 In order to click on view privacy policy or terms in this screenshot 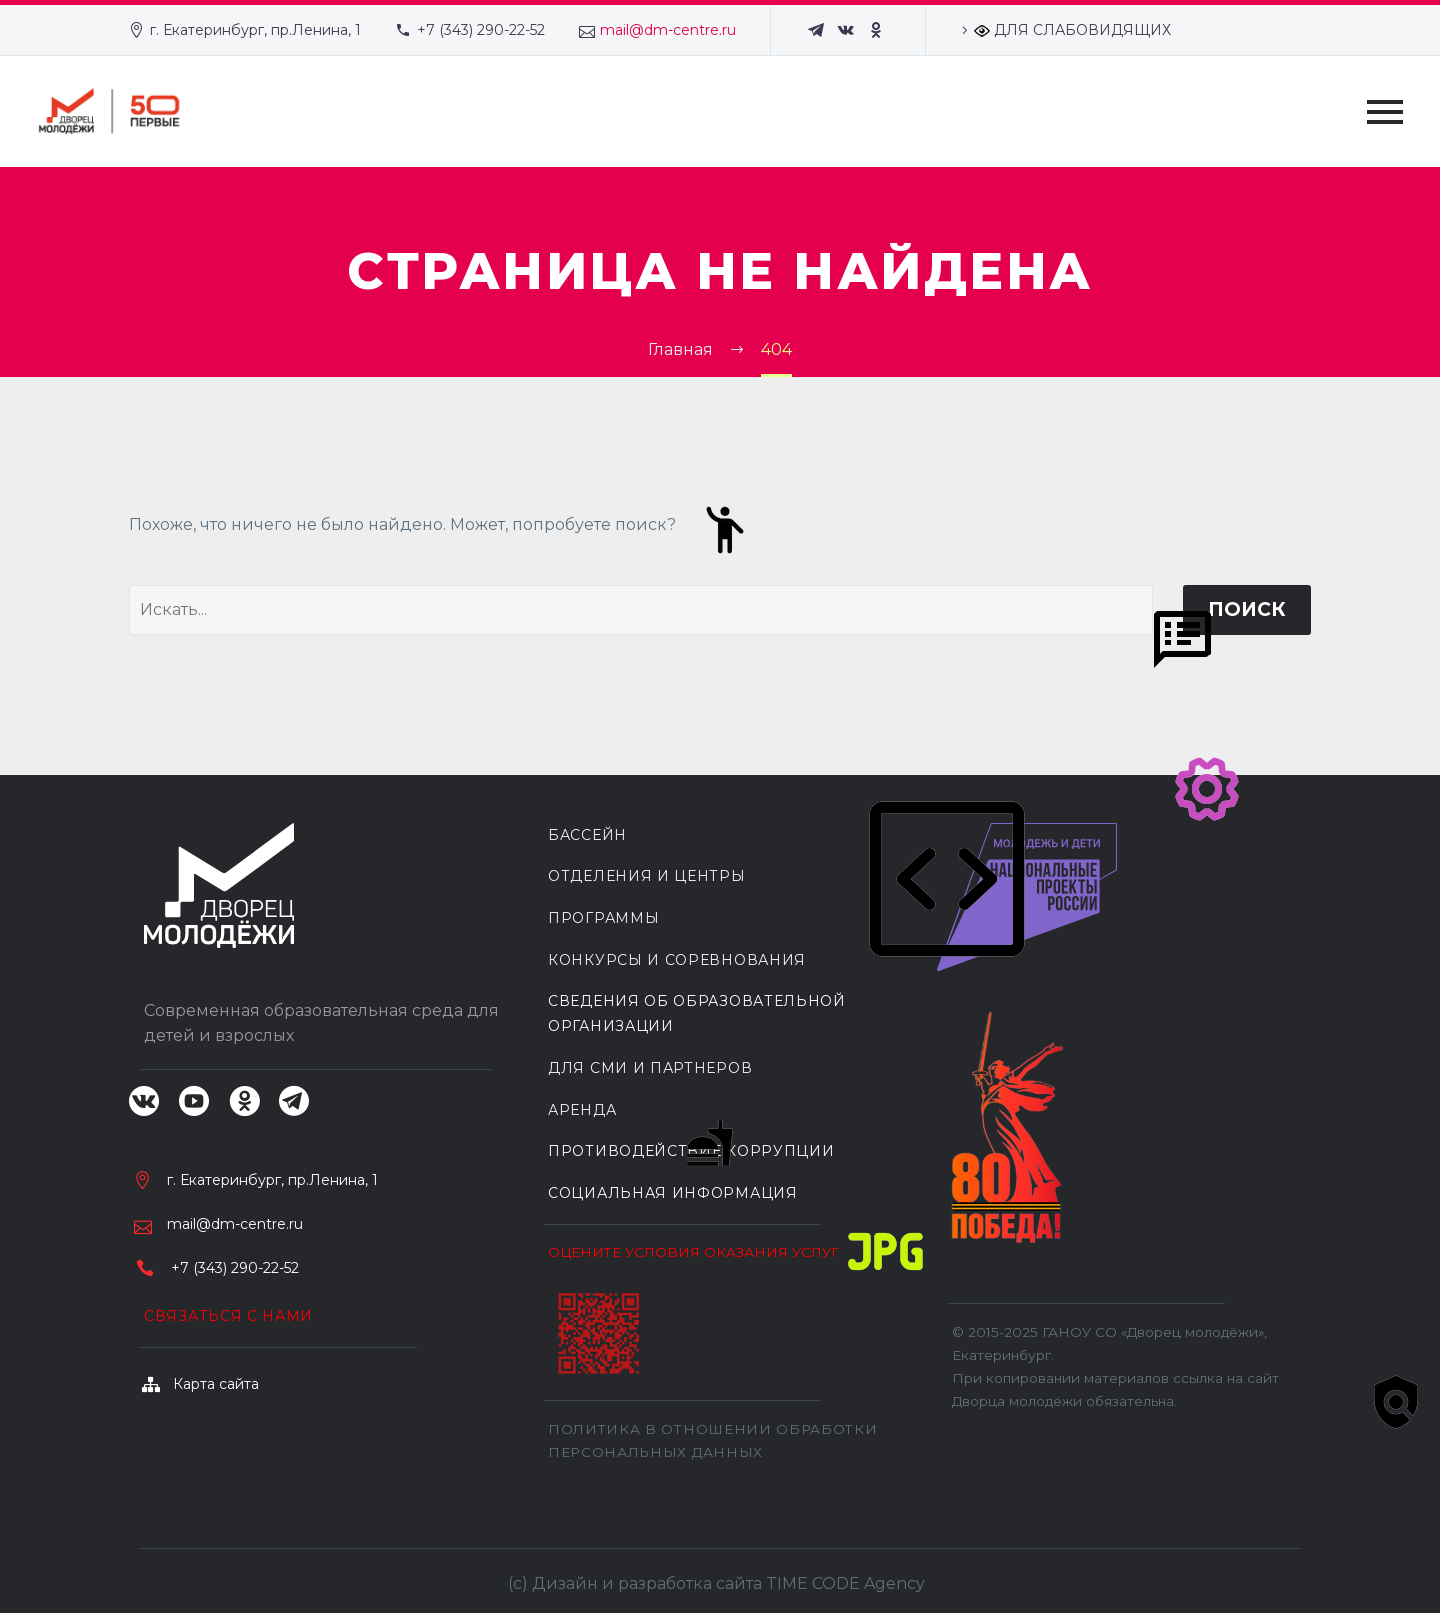, I will do `click(1396, 1402)`.